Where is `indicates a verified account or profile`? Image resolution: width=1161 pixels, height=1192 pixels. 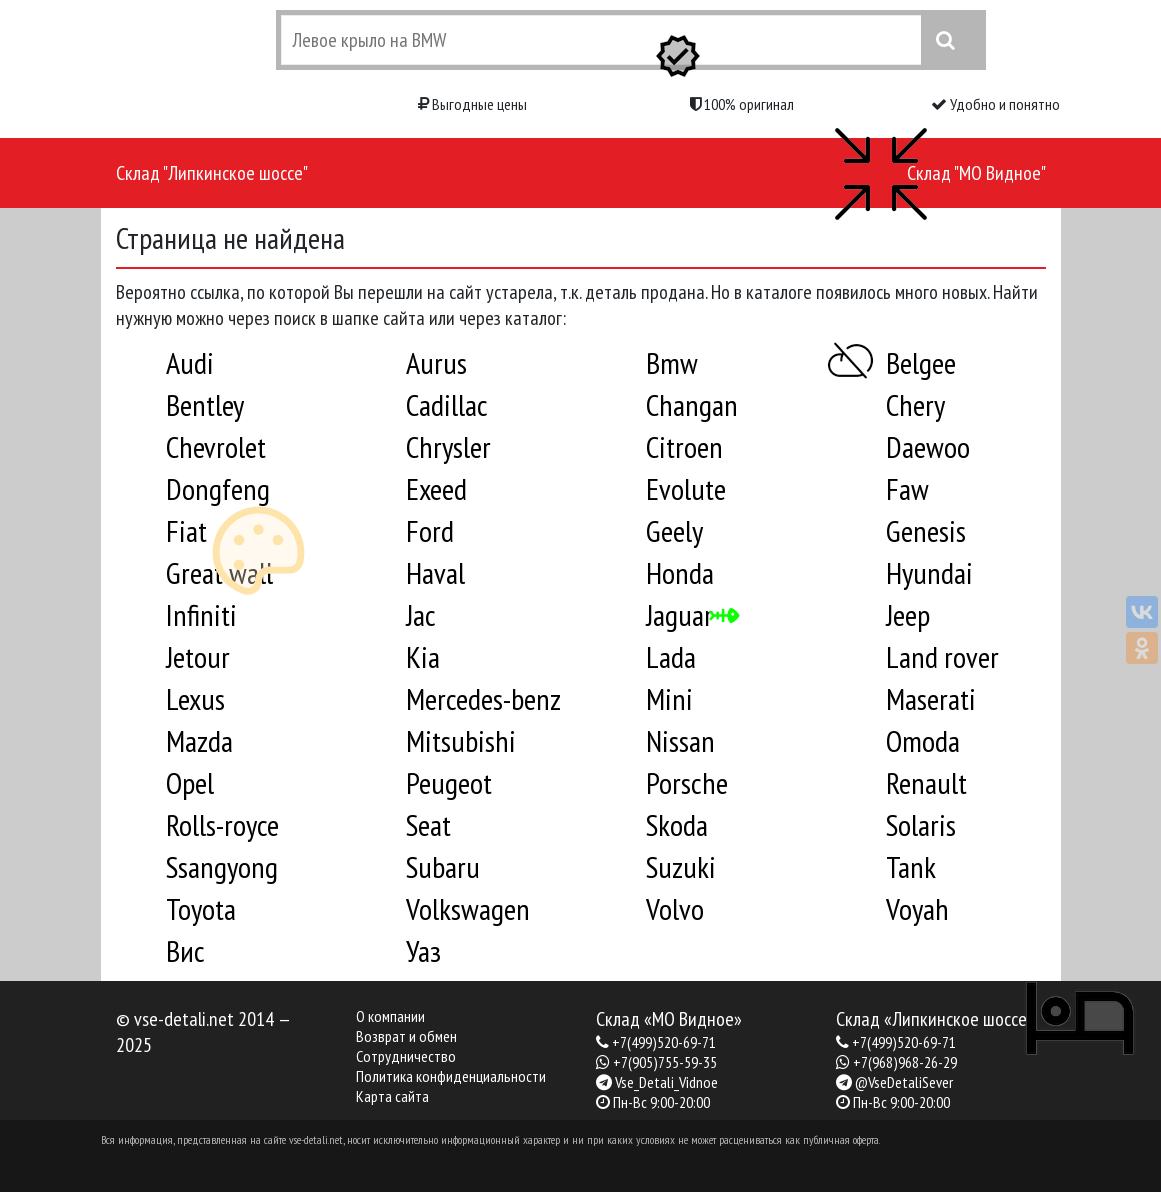 indicates a verified account or profile is located at coordinates (678, 56).